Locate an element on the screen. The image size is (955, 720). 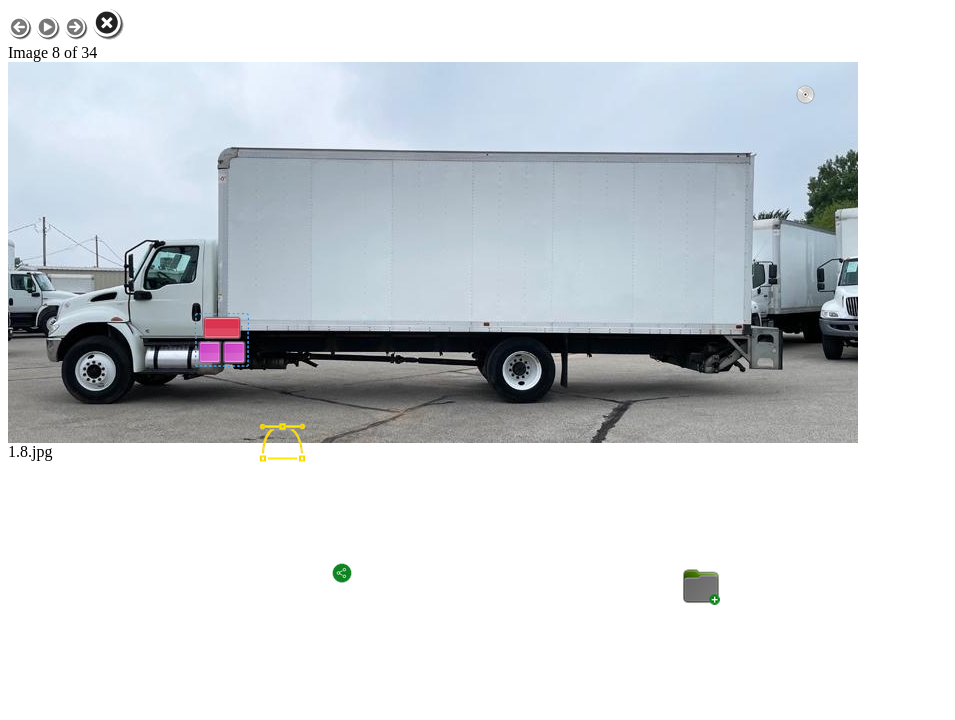
access sharing and network preferences is located at coordinates (342, 573).